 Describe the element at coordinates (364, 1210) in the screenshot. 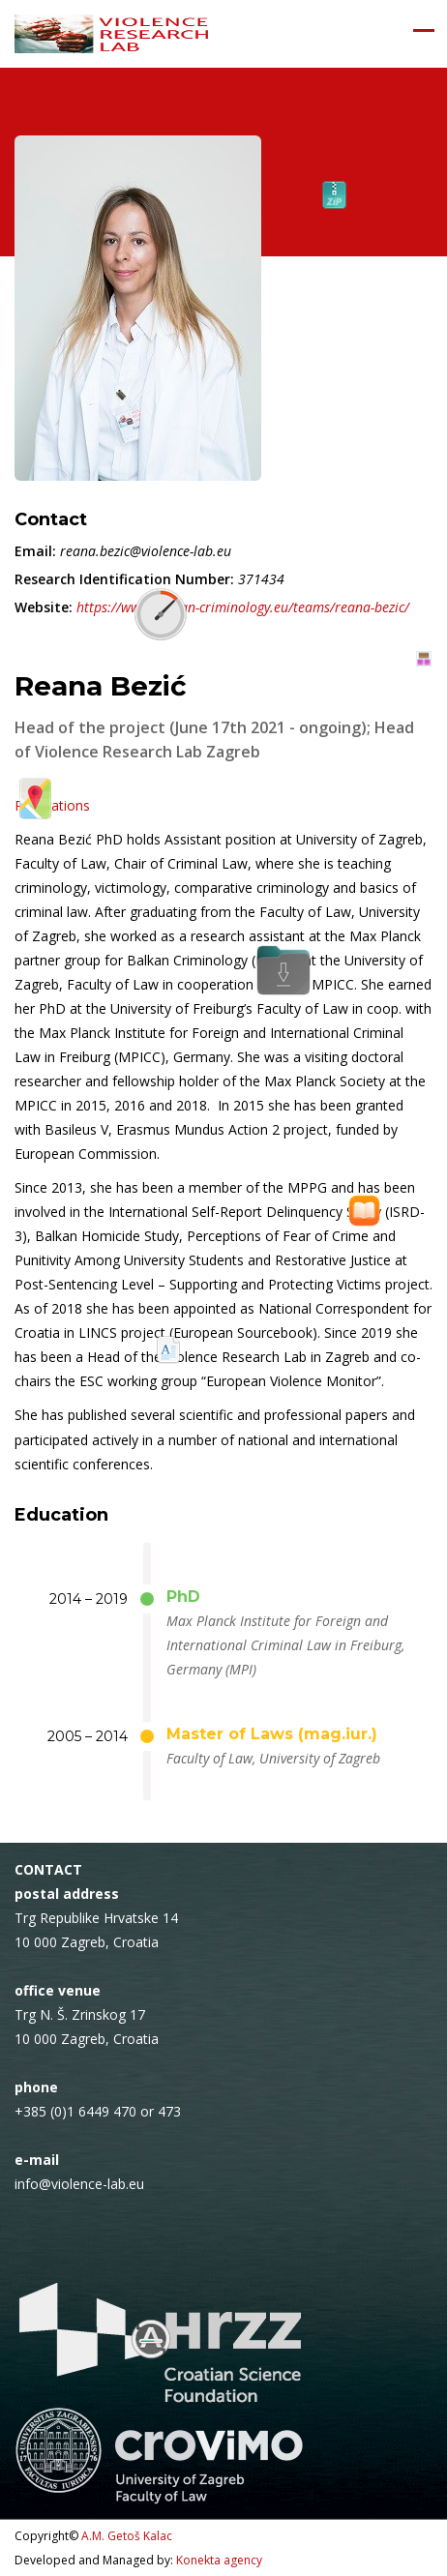

I see `open the Books app` at that location.